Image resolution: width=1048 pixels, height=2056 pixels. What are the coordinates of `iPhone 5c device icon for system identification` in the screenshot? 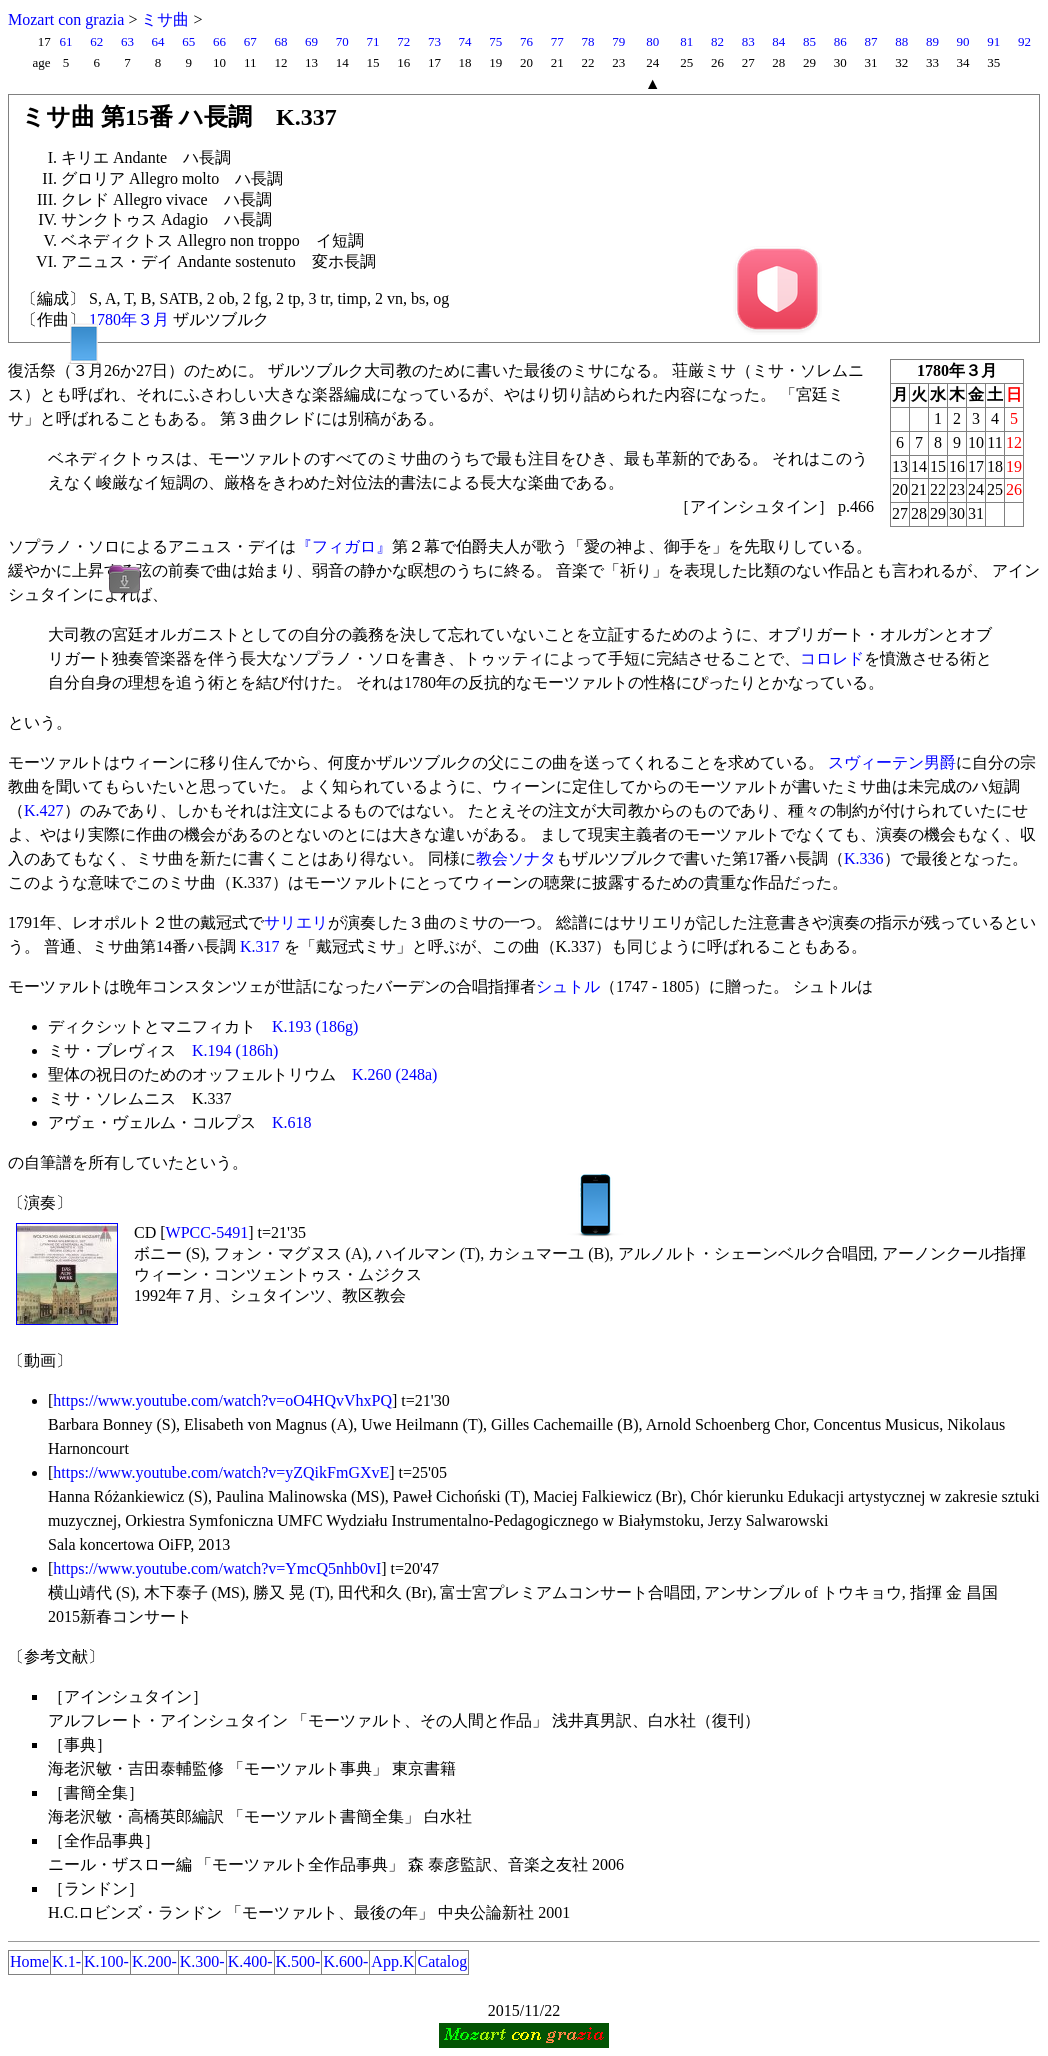 It's located at (595, 1205).